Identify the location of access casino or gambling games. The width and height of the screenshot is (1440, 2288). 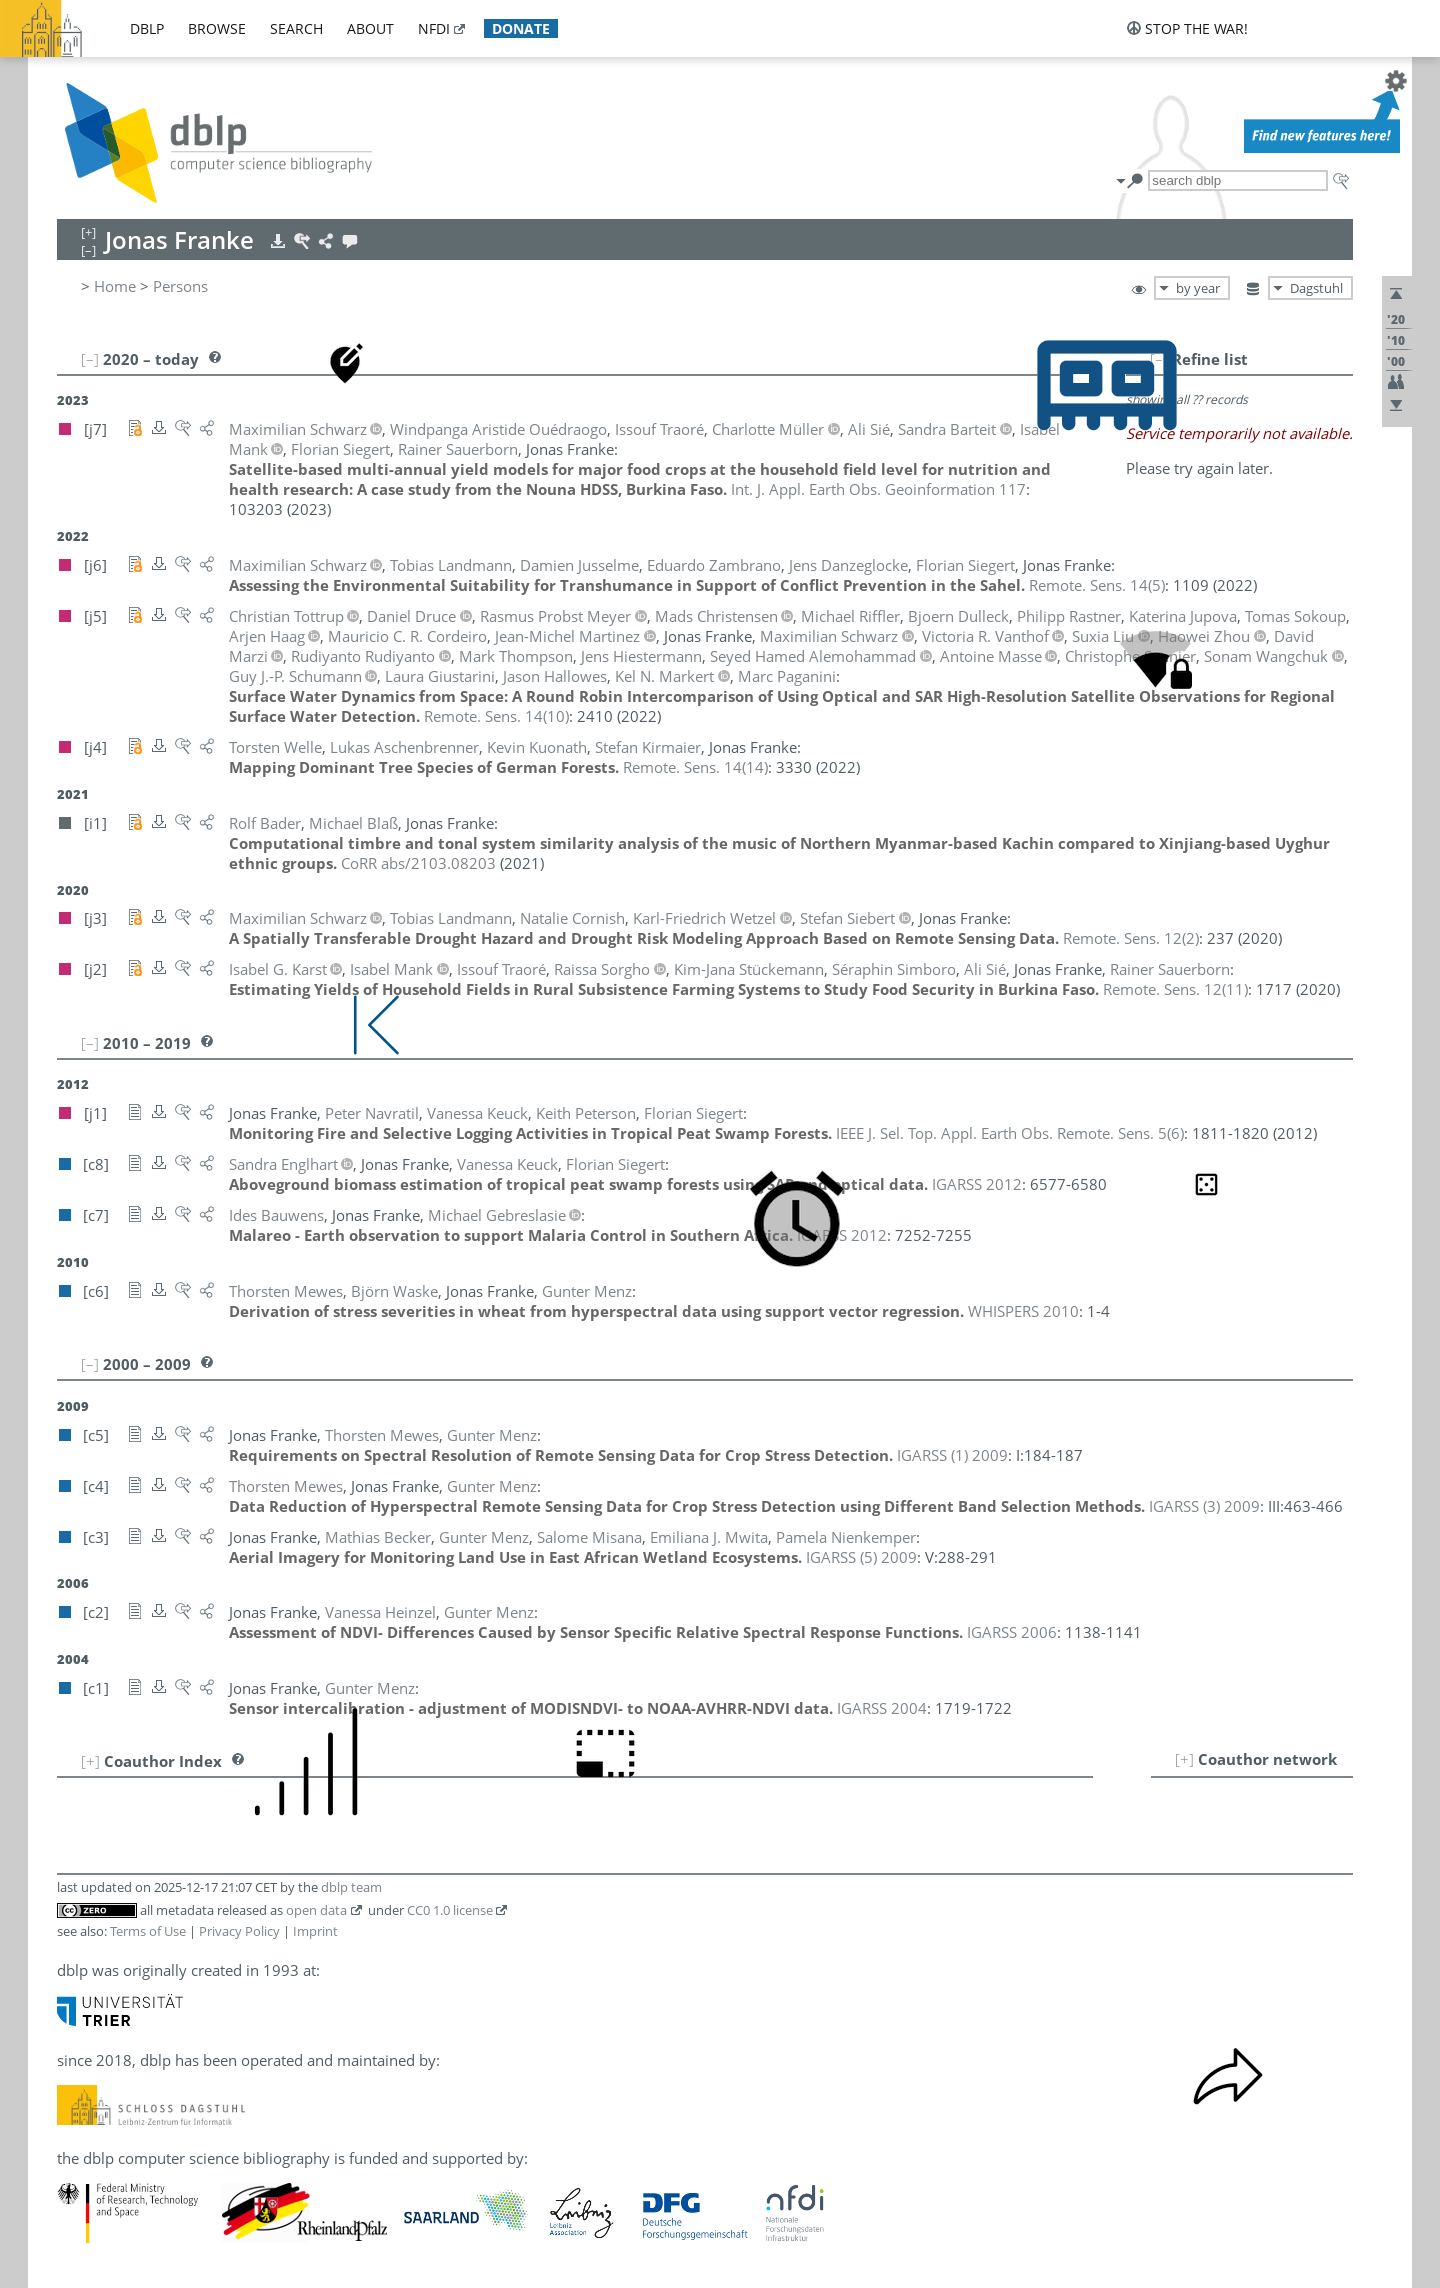
(1206, 1184).